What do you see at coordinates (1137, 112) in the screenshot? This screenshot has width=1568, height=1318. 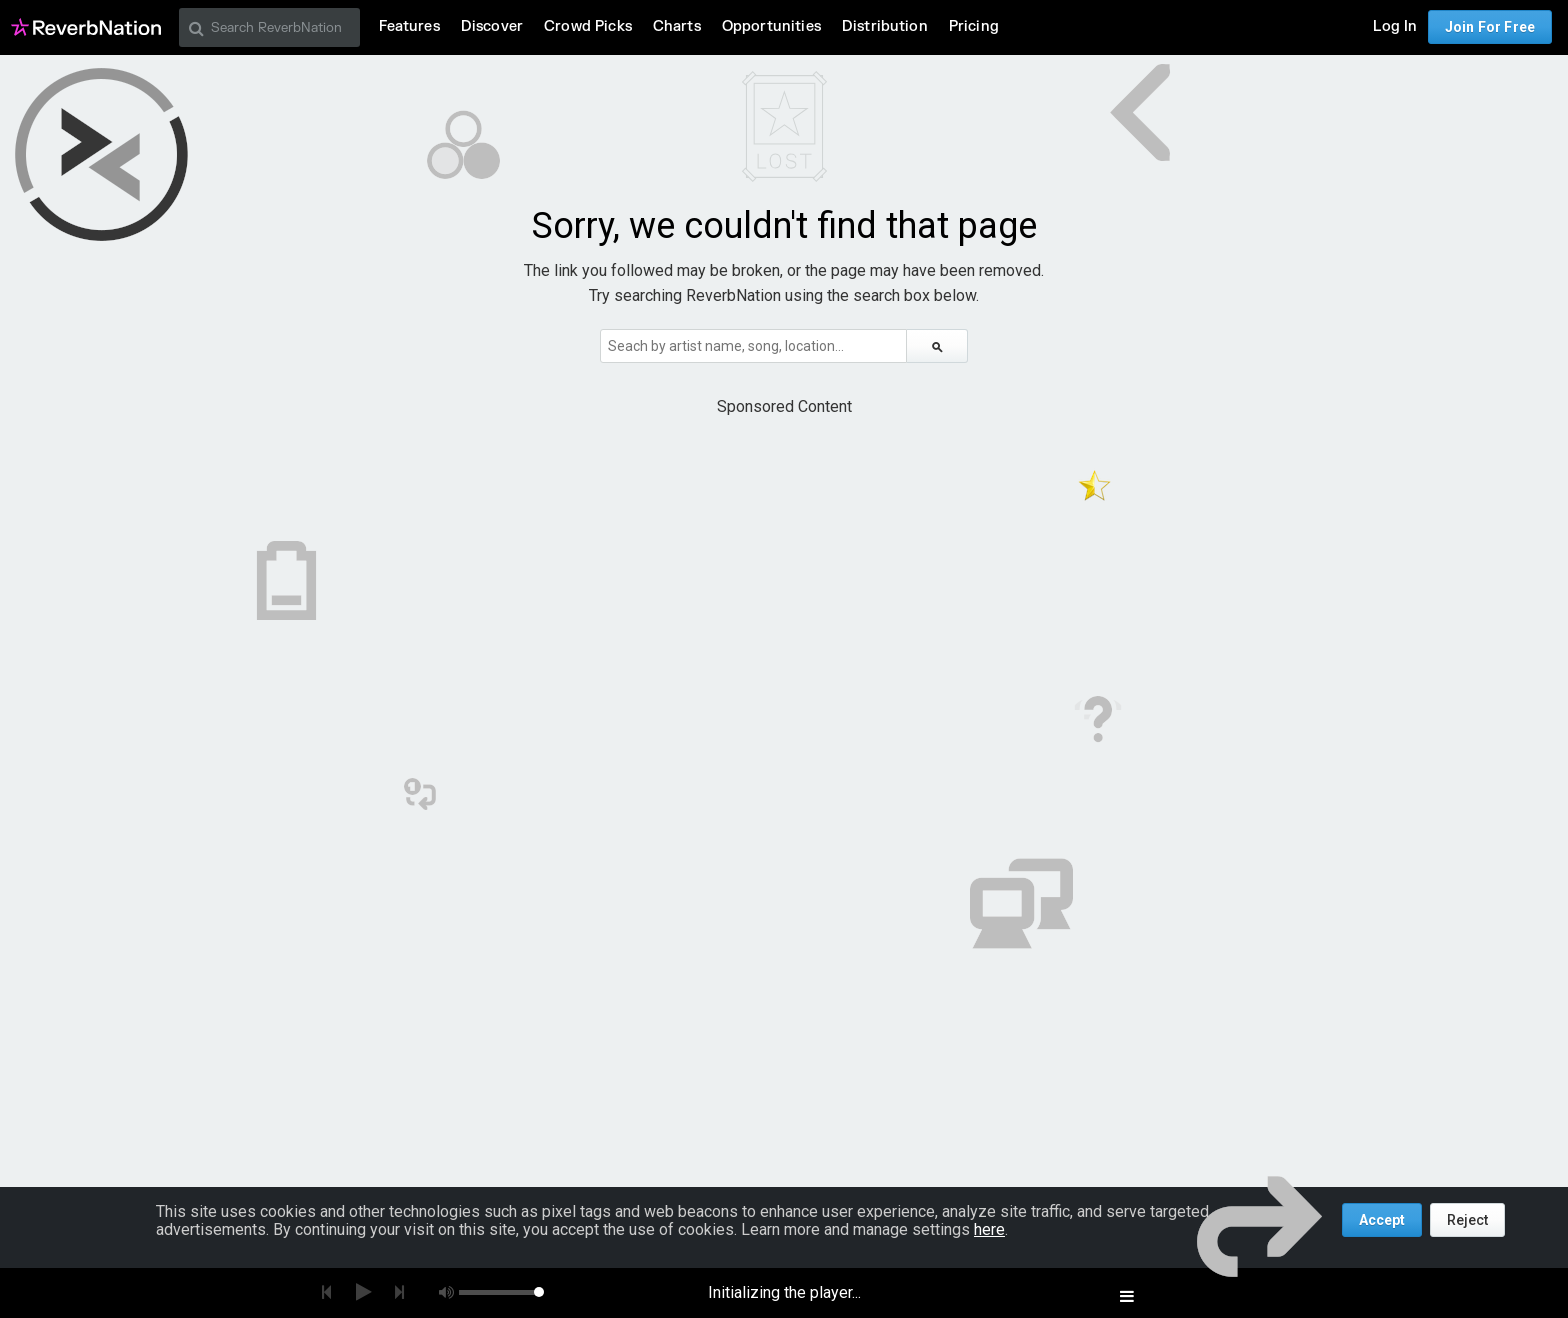 I see `go back to previous screen` at bounding box center [1137, 112].